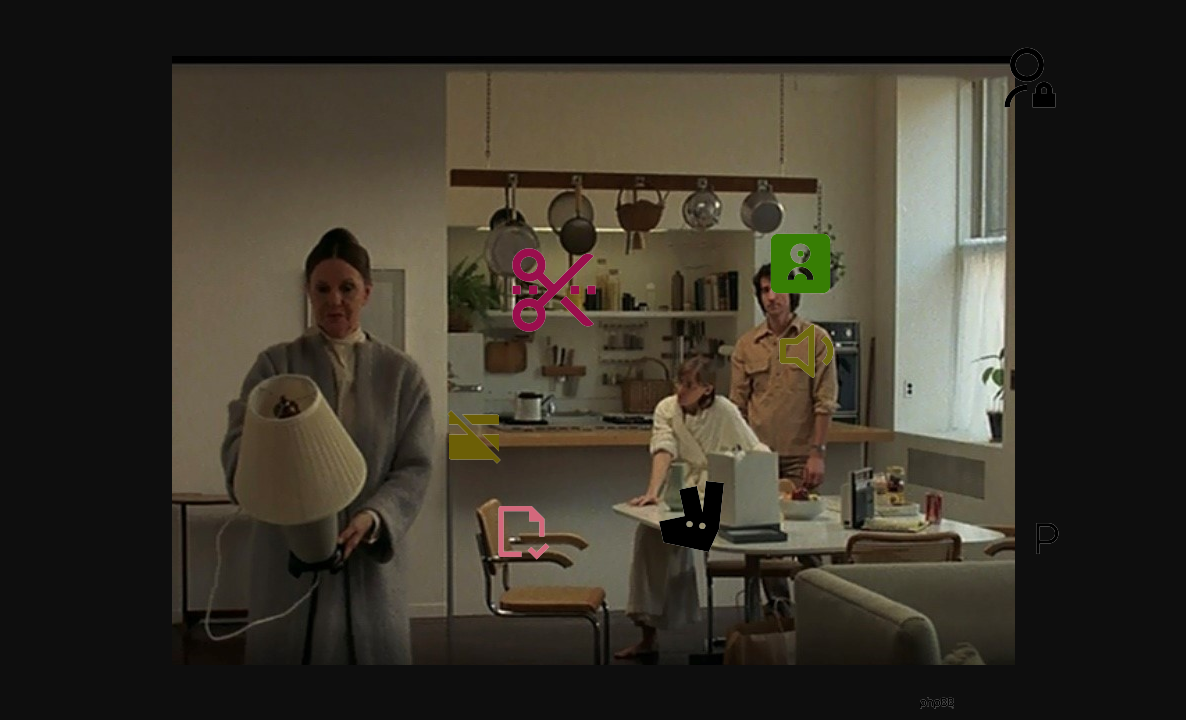  What do you see at coordinates (691, 516) in the screenshot?
I see `open the Deliveroo food delivery app` at bounding box center [691, 516].